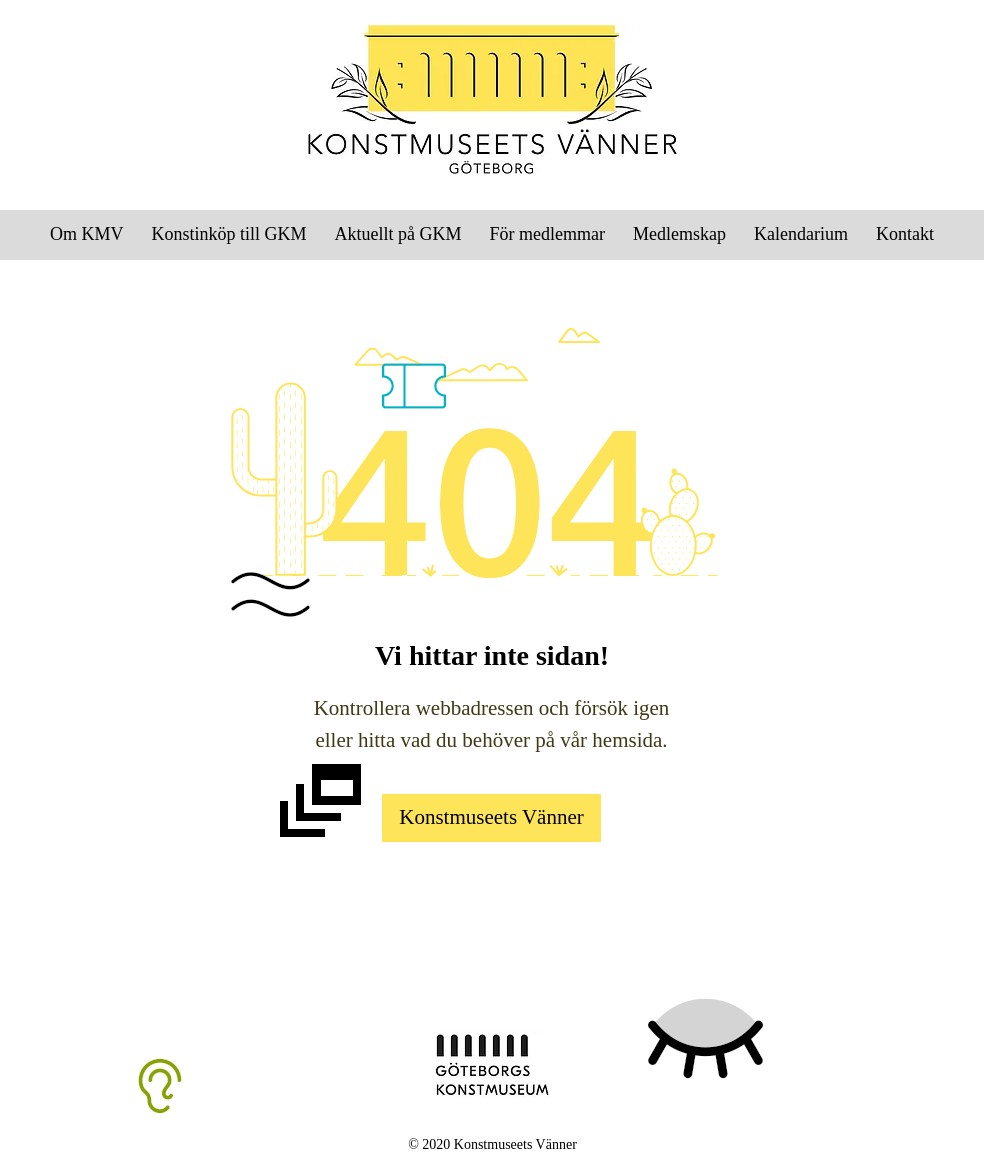 The width and height of the screenshot is (984, 1164). I want to click on view dynamic or live feed content, so click(320, 800).